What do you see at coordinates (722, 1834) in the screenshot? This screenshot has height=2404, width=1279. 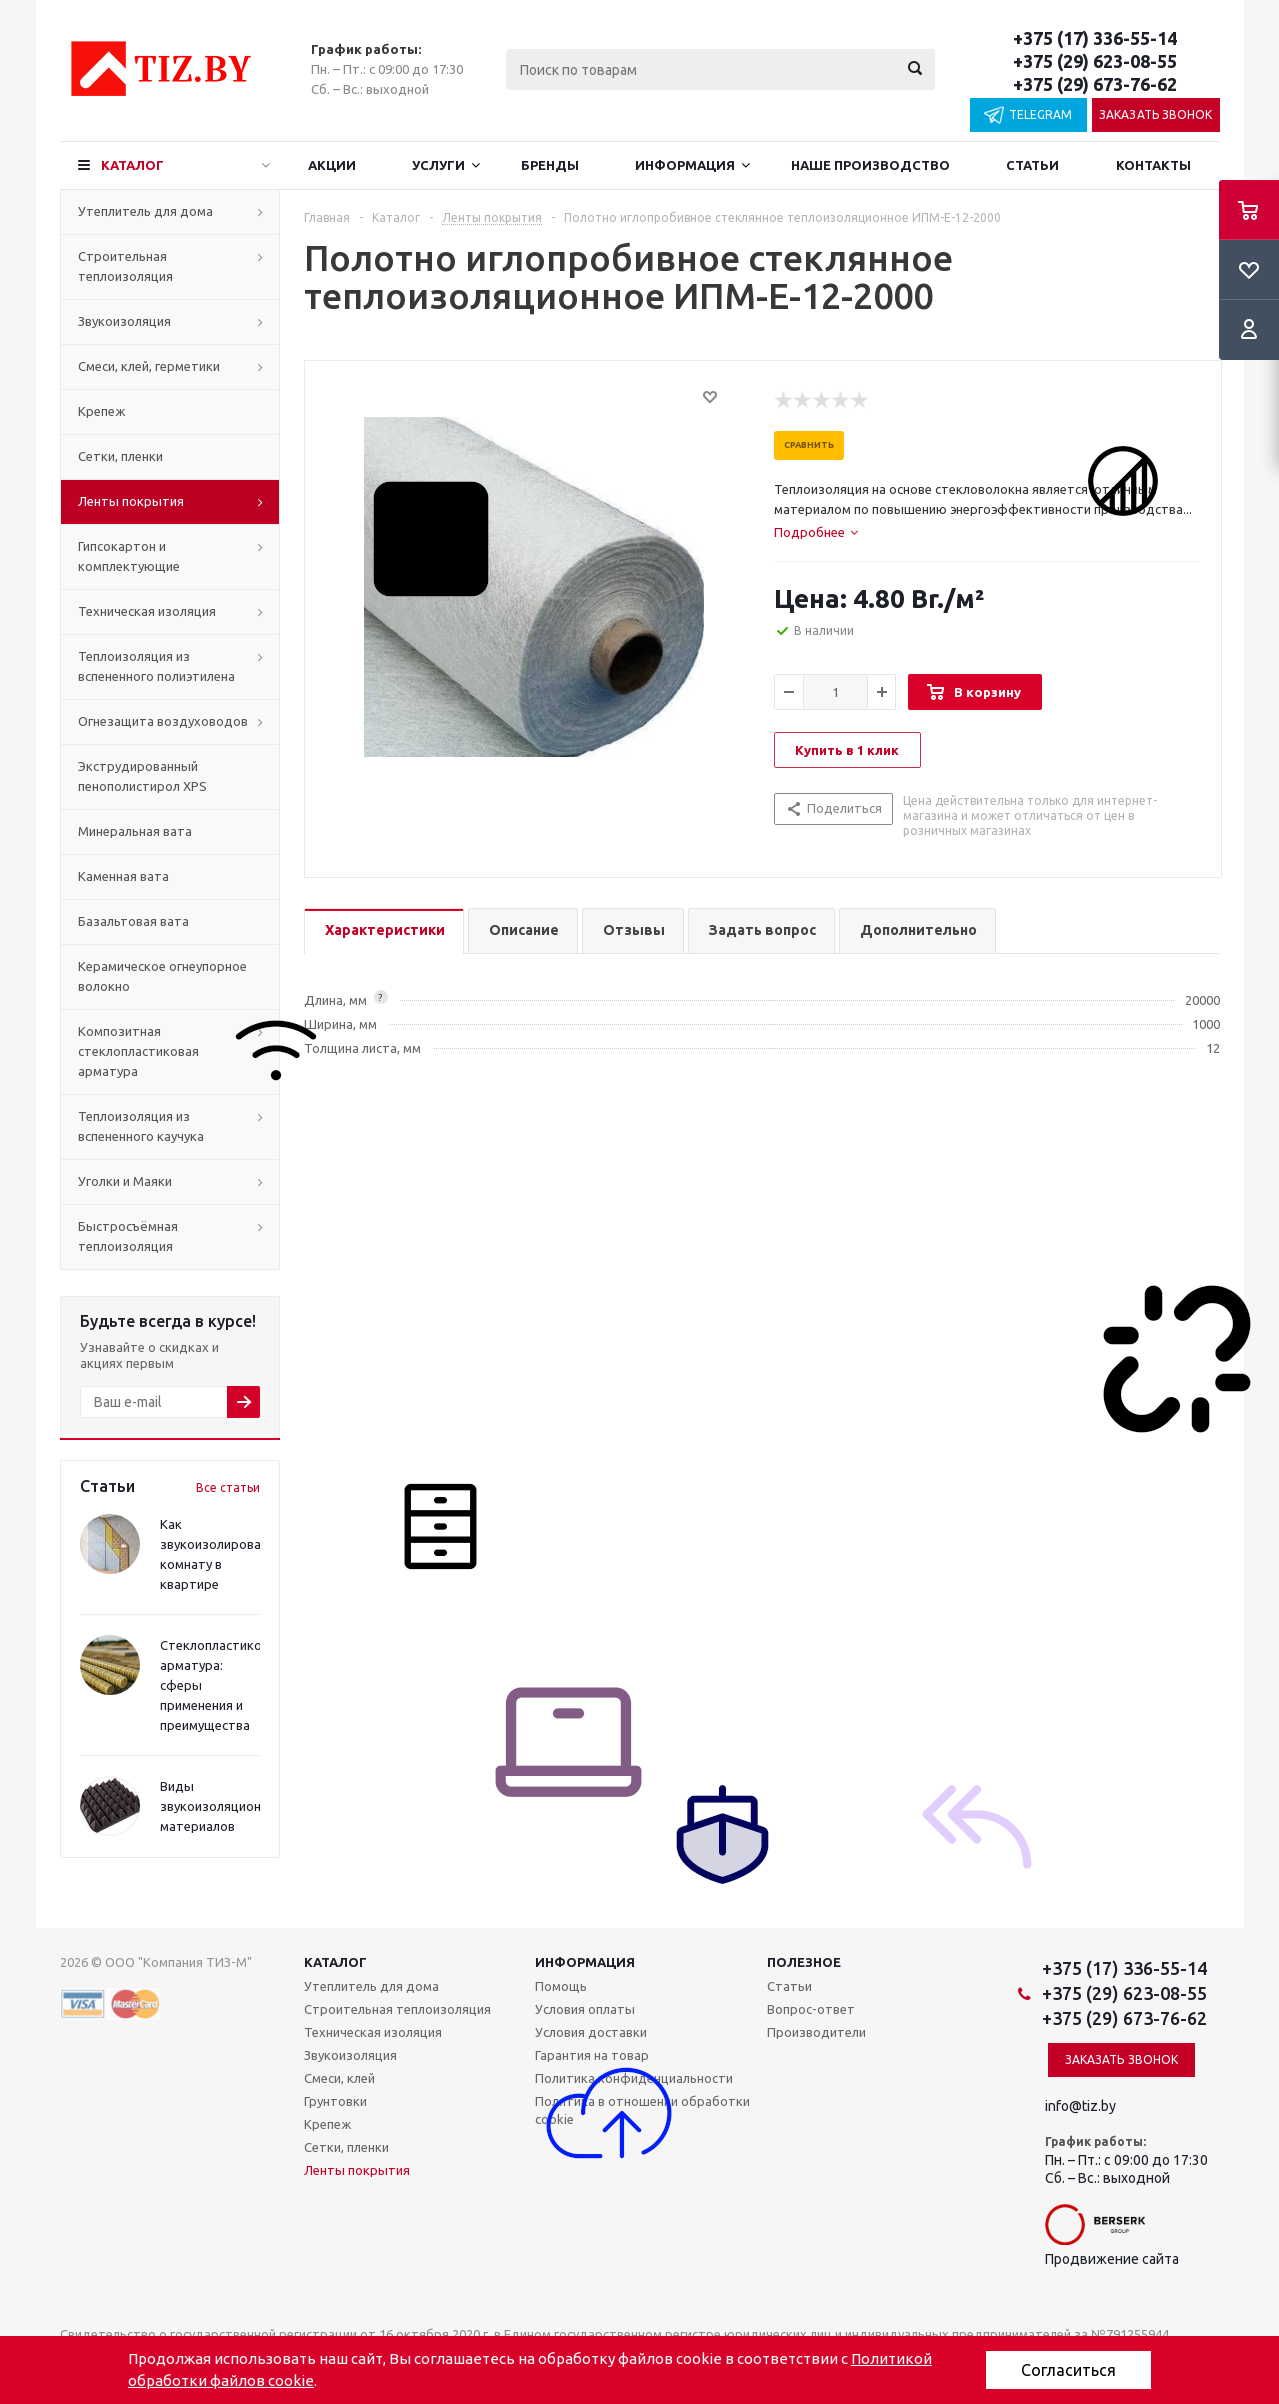 I see `access boat or marine transportation options` at bounding box center [722, 1834].